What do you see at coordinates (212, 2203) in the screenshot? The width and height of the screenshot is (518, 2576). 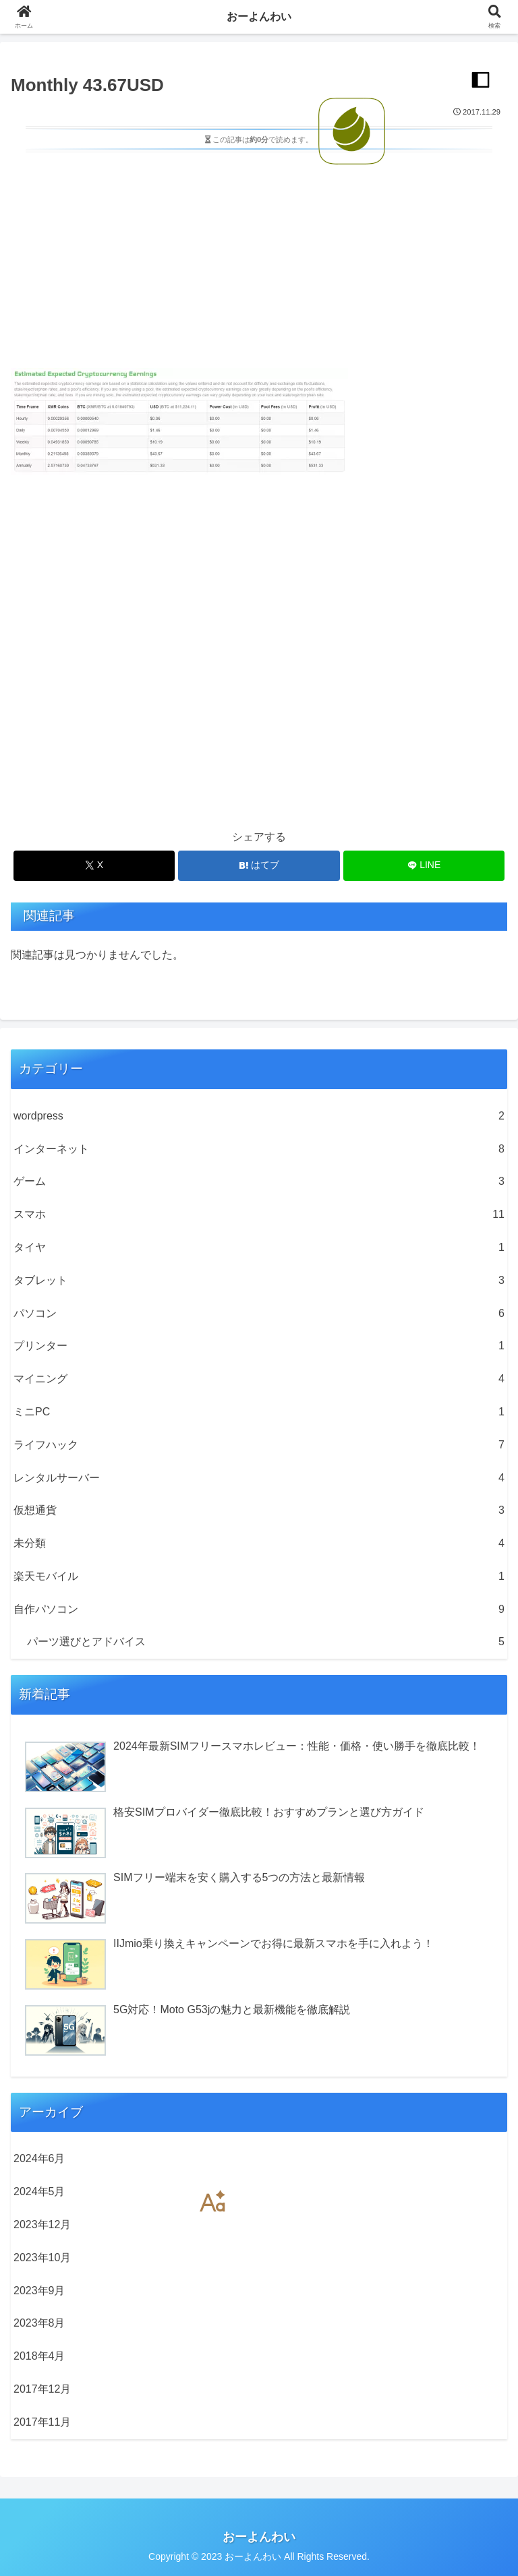 I see `adjust text size with AI assistance` at bounding box center [212, 2203].